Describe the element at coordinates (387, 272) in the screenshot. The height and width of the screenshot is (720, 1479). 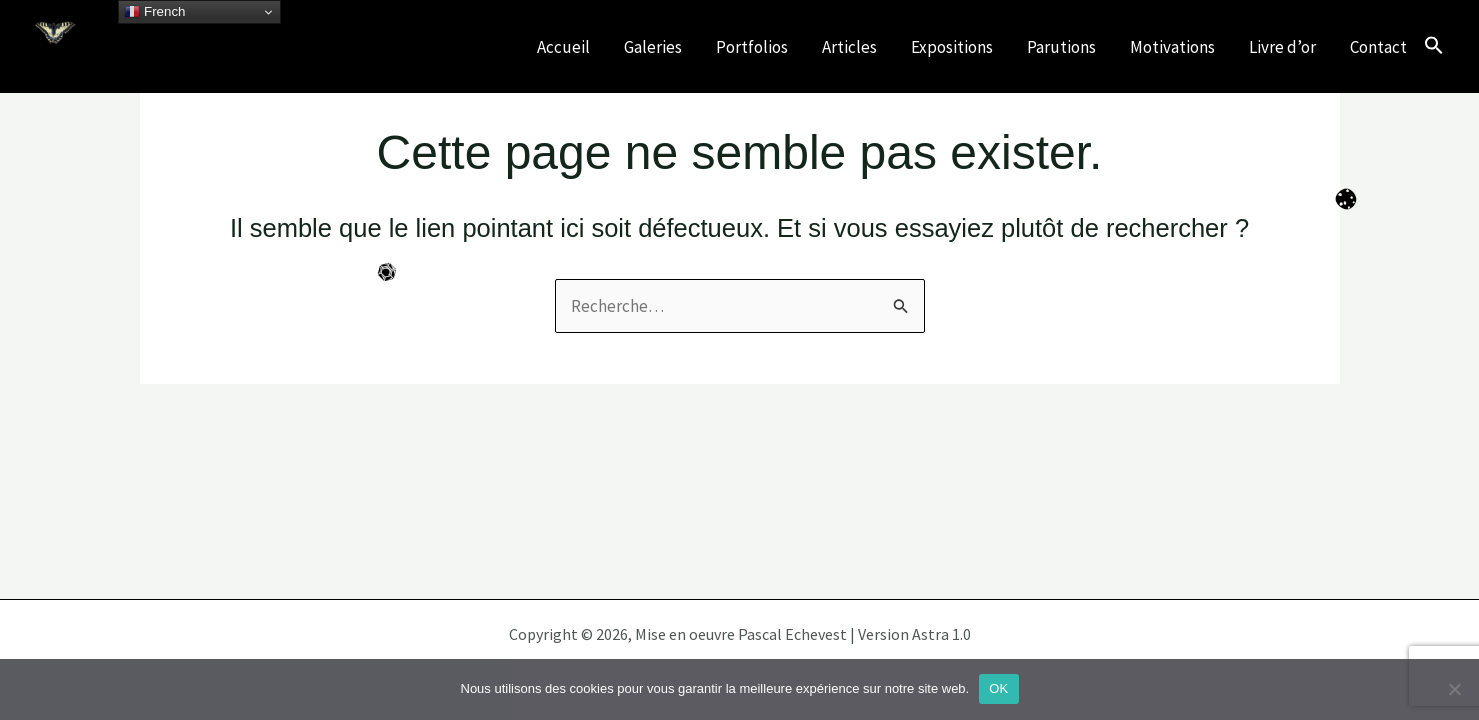
I see `in-game premium currency or gems` at that location.